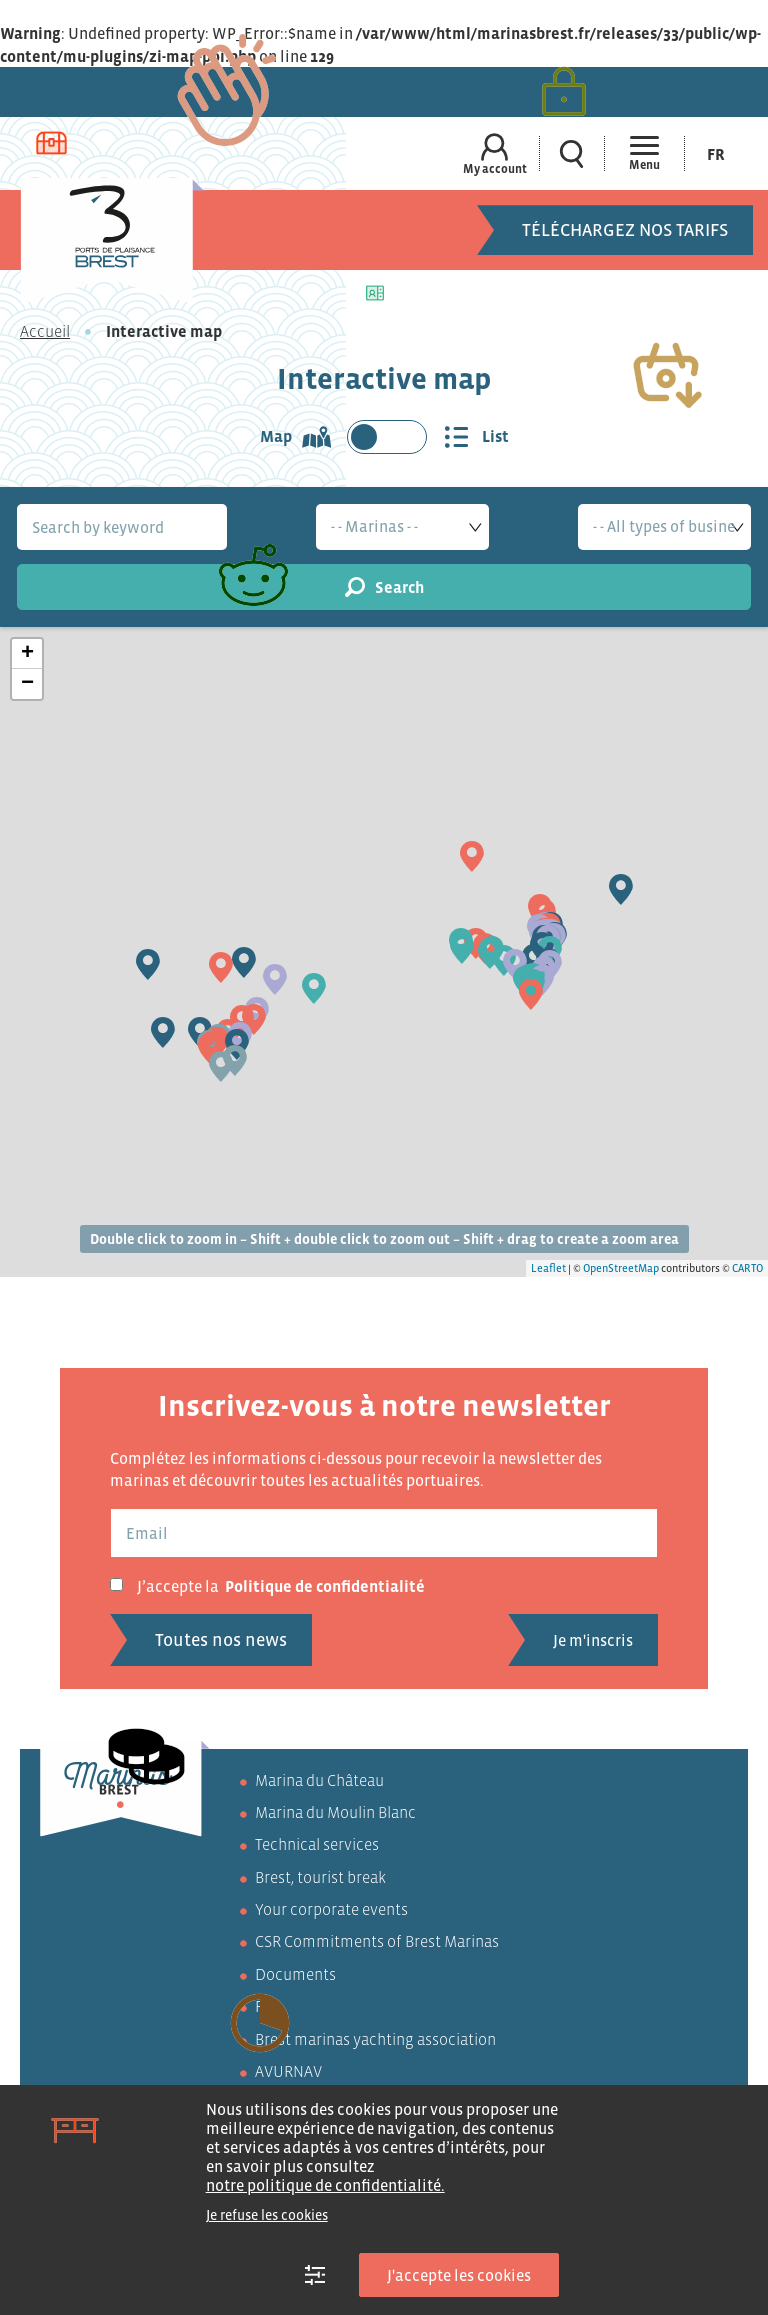 This screenshot has width=768, height=2315. Describe the element at coordinates (375, 293) in the screenshot. I see `start or join a video conference` at that location.